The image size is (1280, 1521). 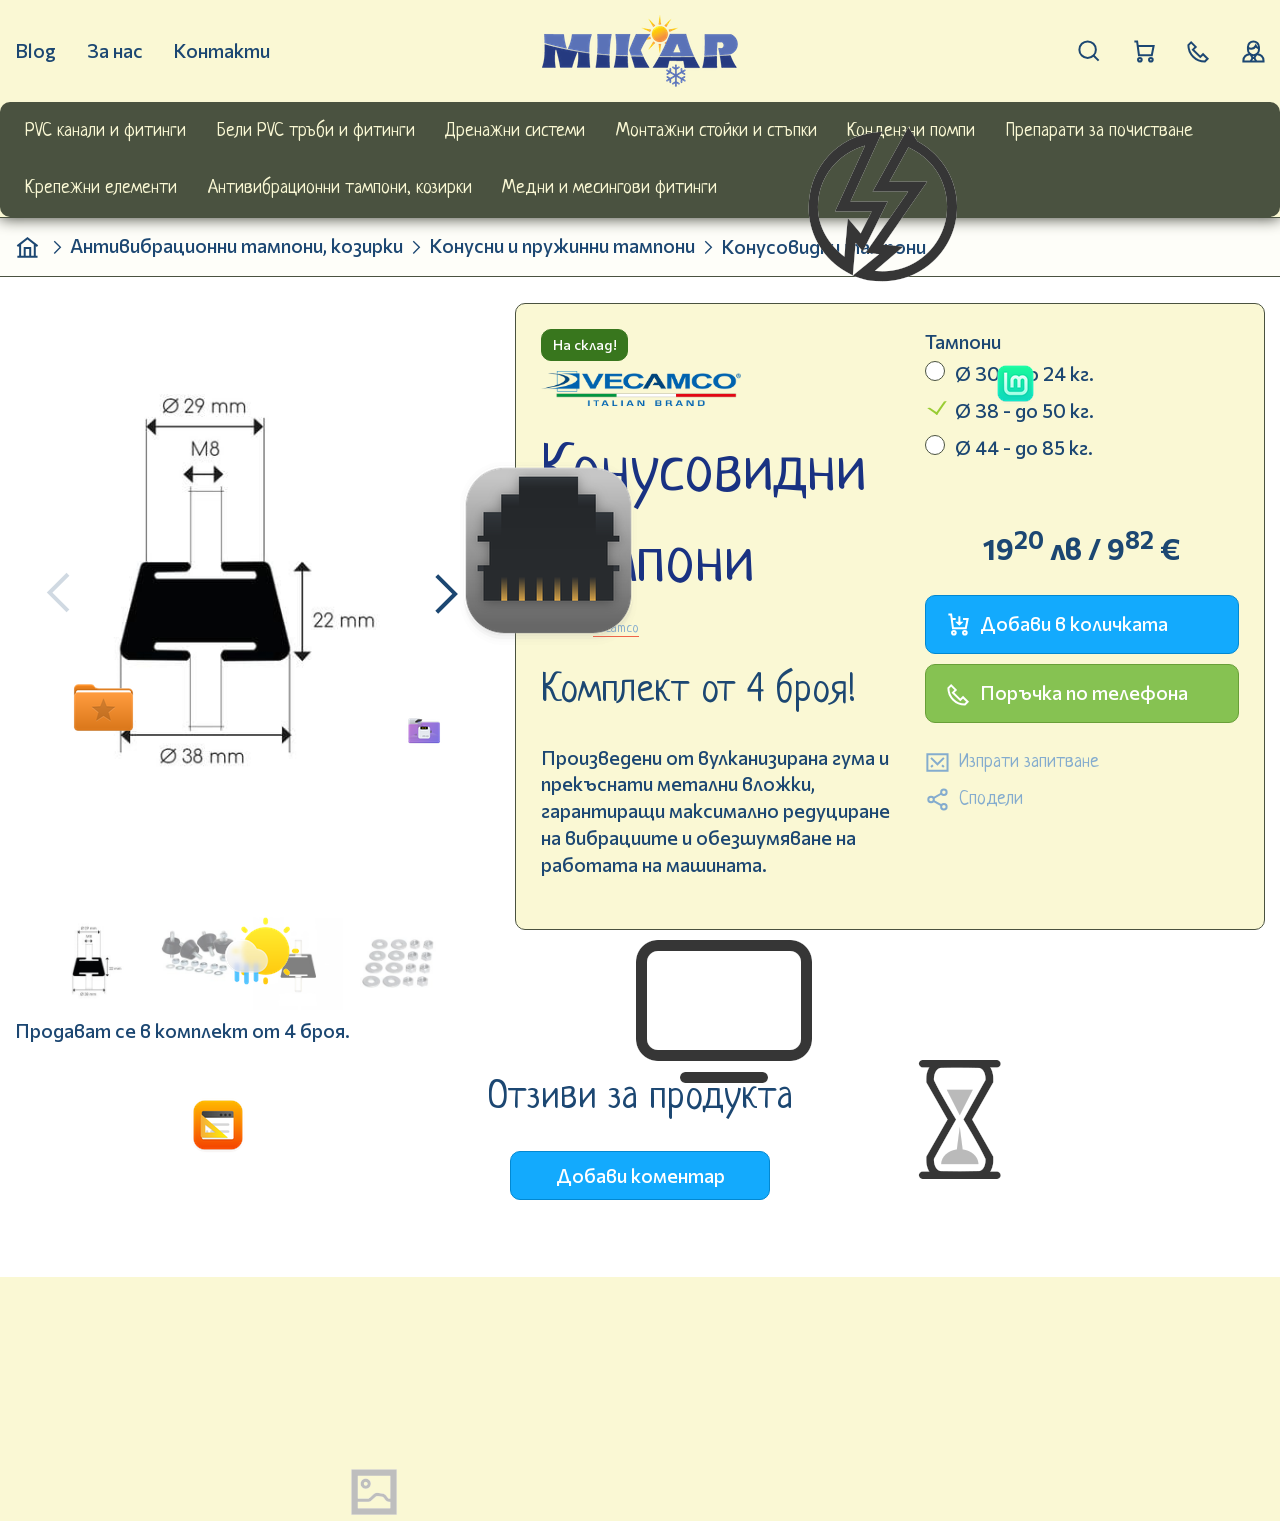 I want to click on indicates rainy weather with daytime sun breaks, so click(x=262, y=951).